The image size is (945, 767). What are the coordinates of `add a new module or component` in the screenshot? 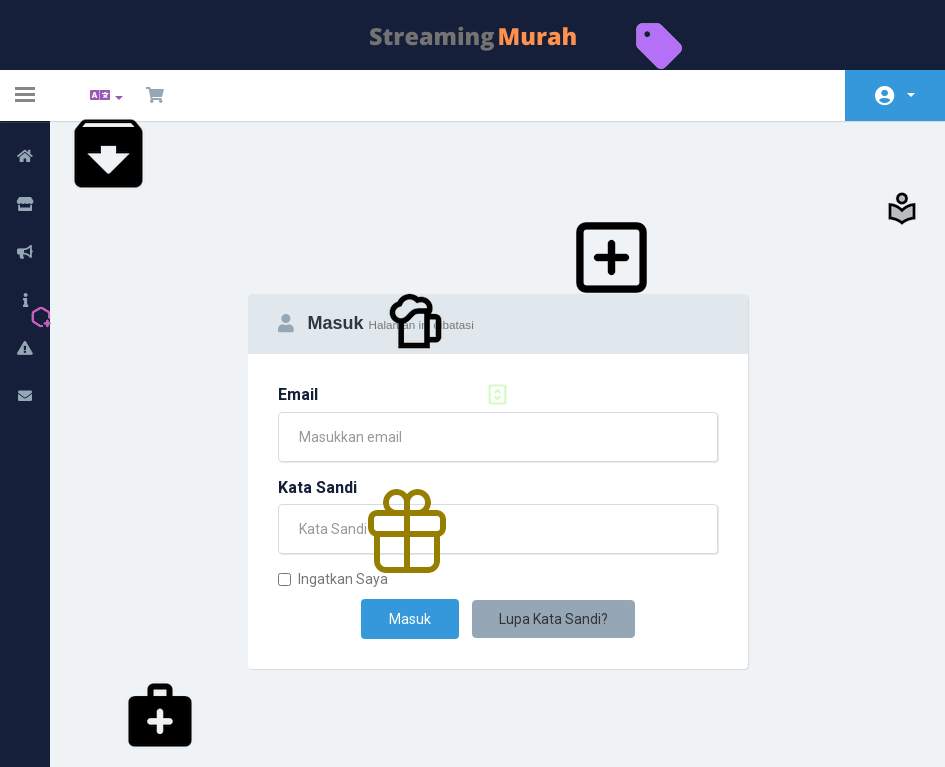 It's located at (41, 317).